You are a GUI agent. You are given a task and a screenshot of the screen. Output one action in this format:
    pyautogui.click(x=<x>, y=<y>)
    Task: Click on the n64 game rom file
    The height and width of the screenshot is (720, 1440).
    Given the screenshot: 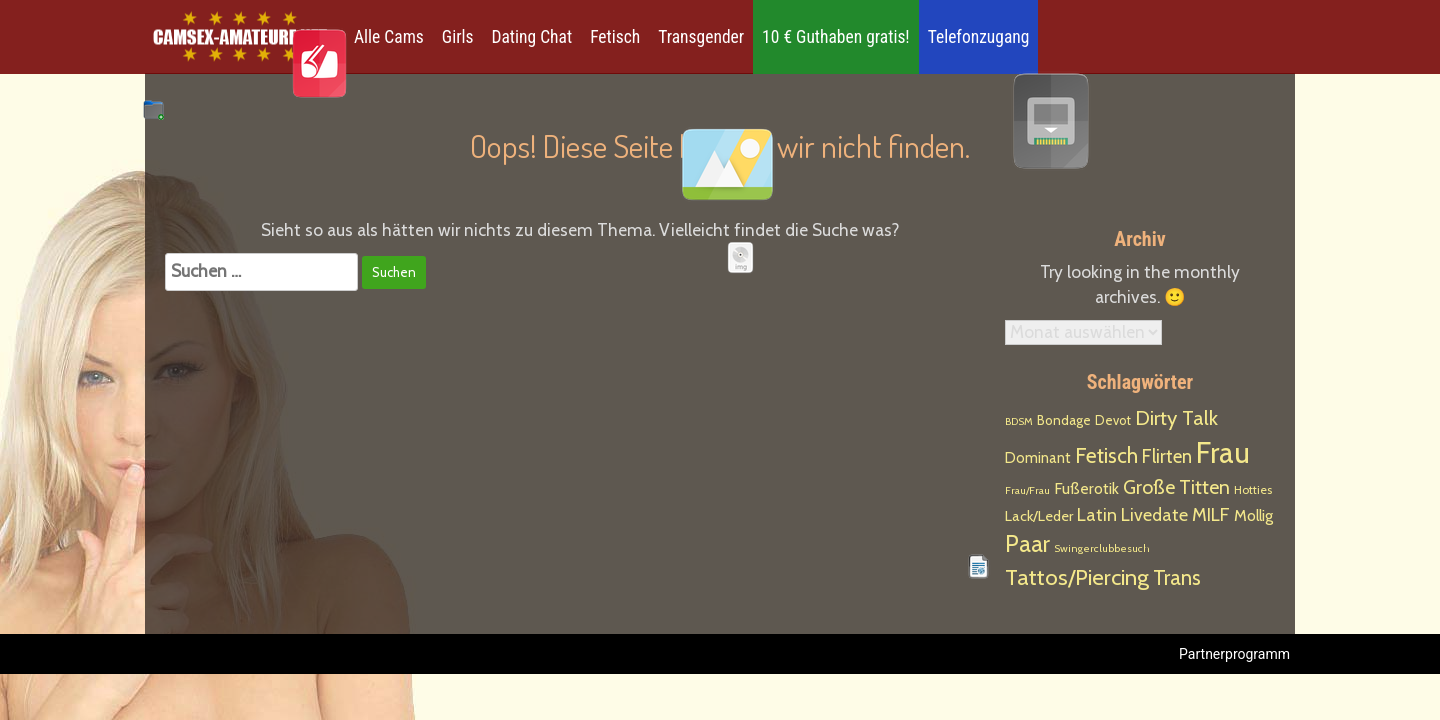 What is the action you would take?
    pyautogui.click(x=1051, y=121)
    